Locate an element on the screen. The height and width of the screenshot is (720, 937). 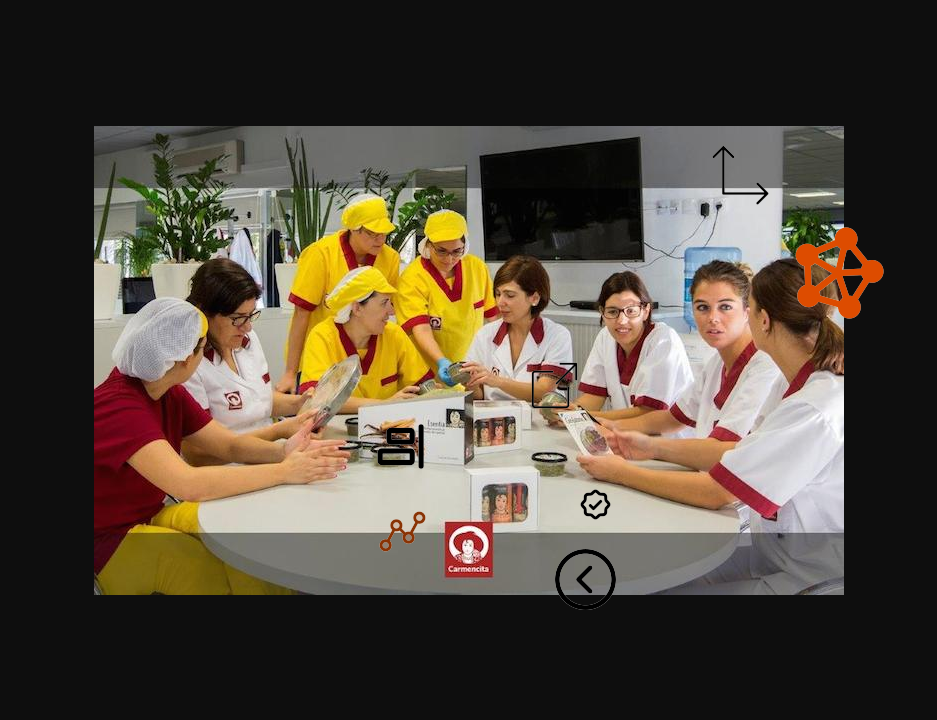
connect to the fediverse network is located at coordinates (838, 273).